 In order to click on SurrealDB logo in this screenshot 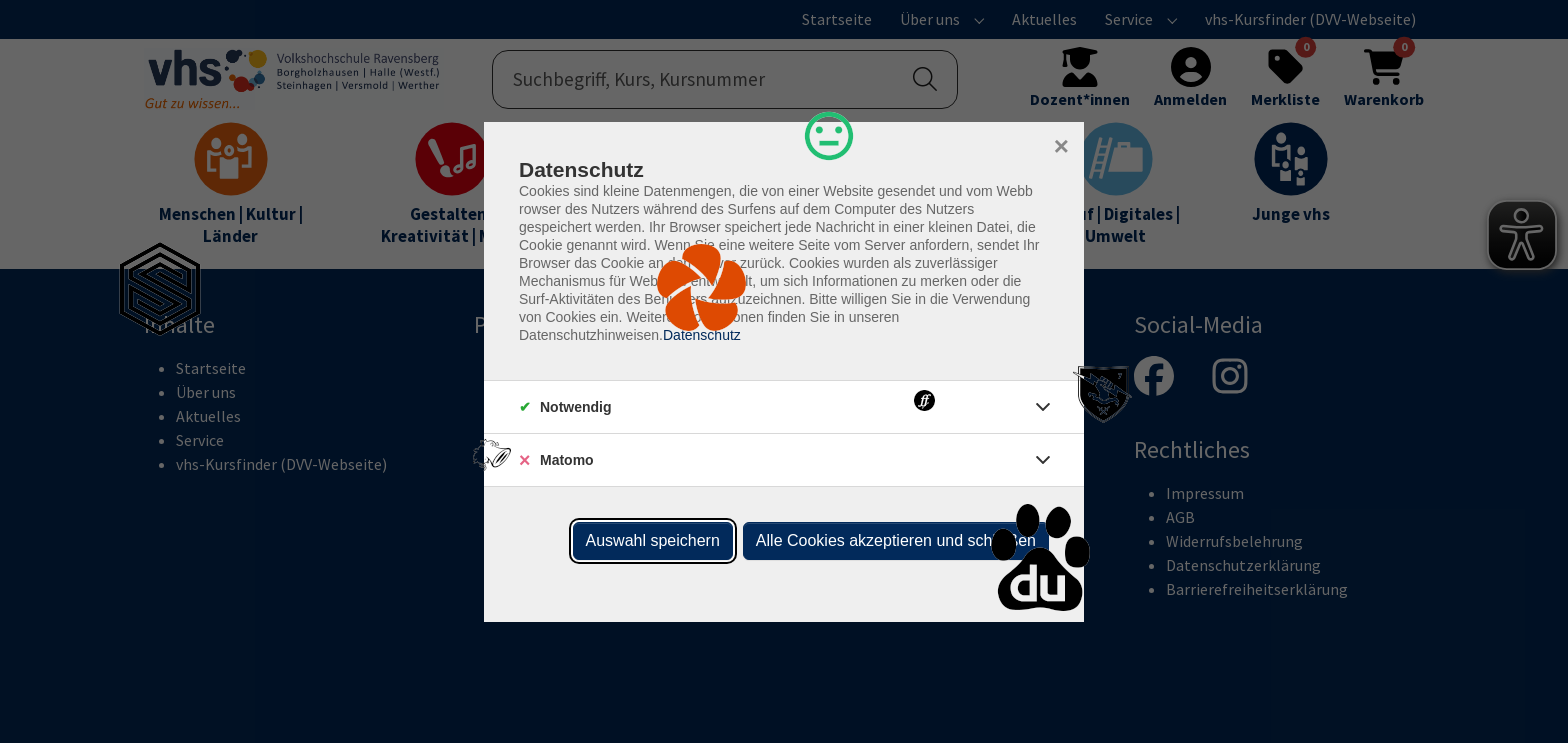, I will do `click(160, 289)`.